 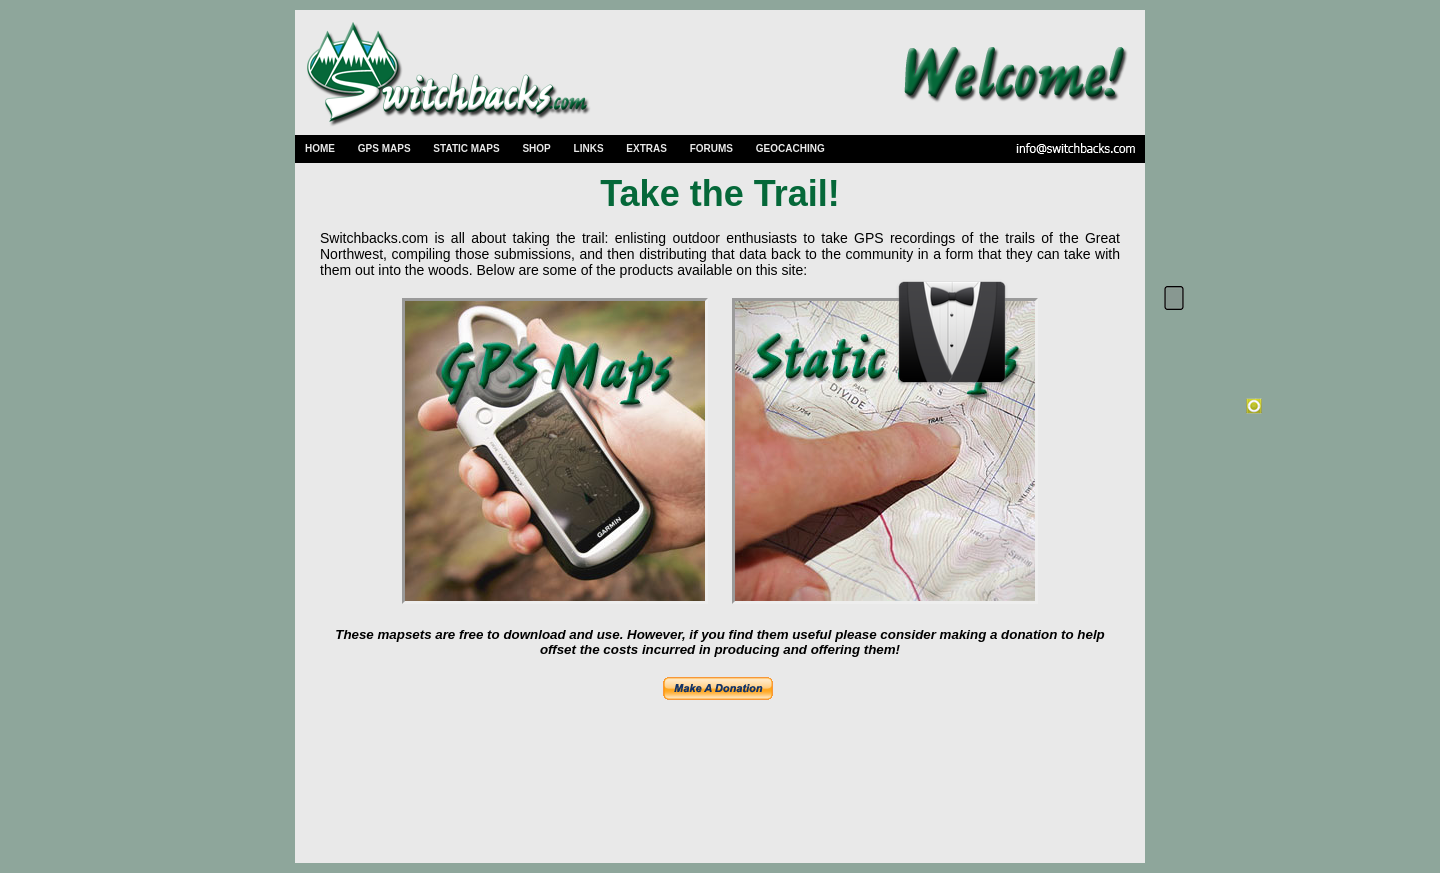 I want to click on iPad device with Face ID in sidebar navigation, so click(x=1174, y=298).